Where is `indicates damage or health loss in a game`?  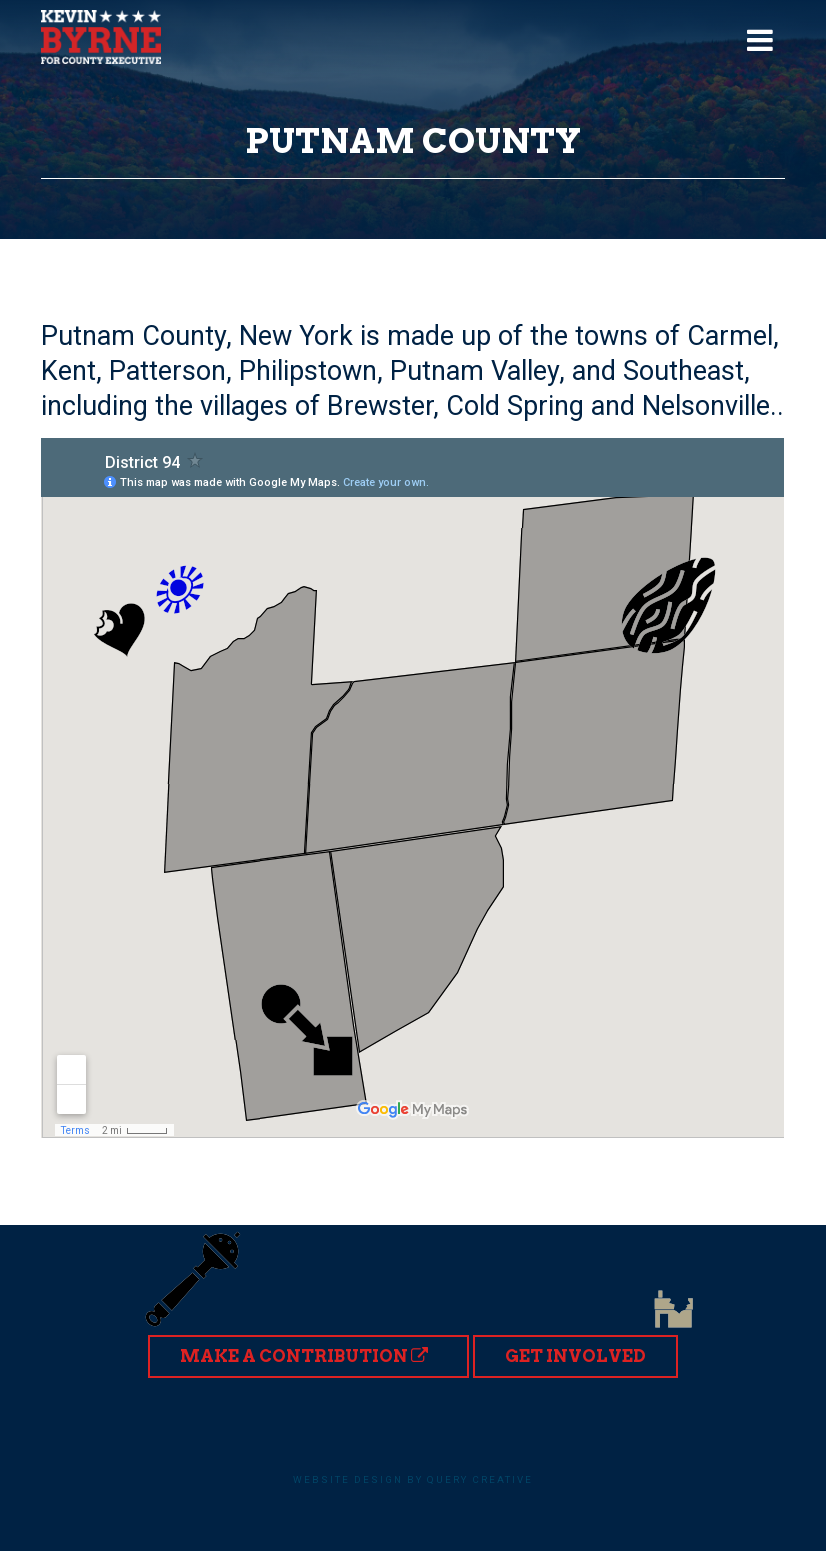 indicates damage or health loss in a game is located at coordinates (118, 630).